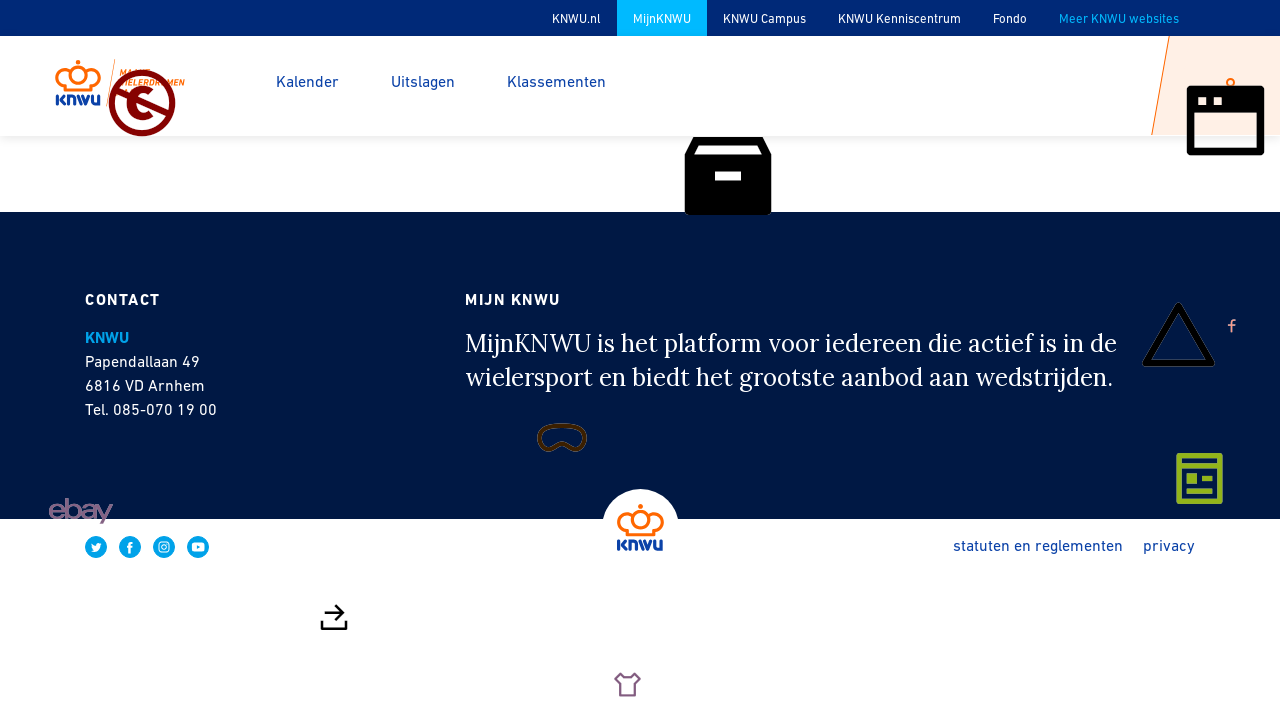  What do you see at coordinates (627, 684) in the screenshot?
I see `browse clothing or apparel items` at bounding box center [627, 684].